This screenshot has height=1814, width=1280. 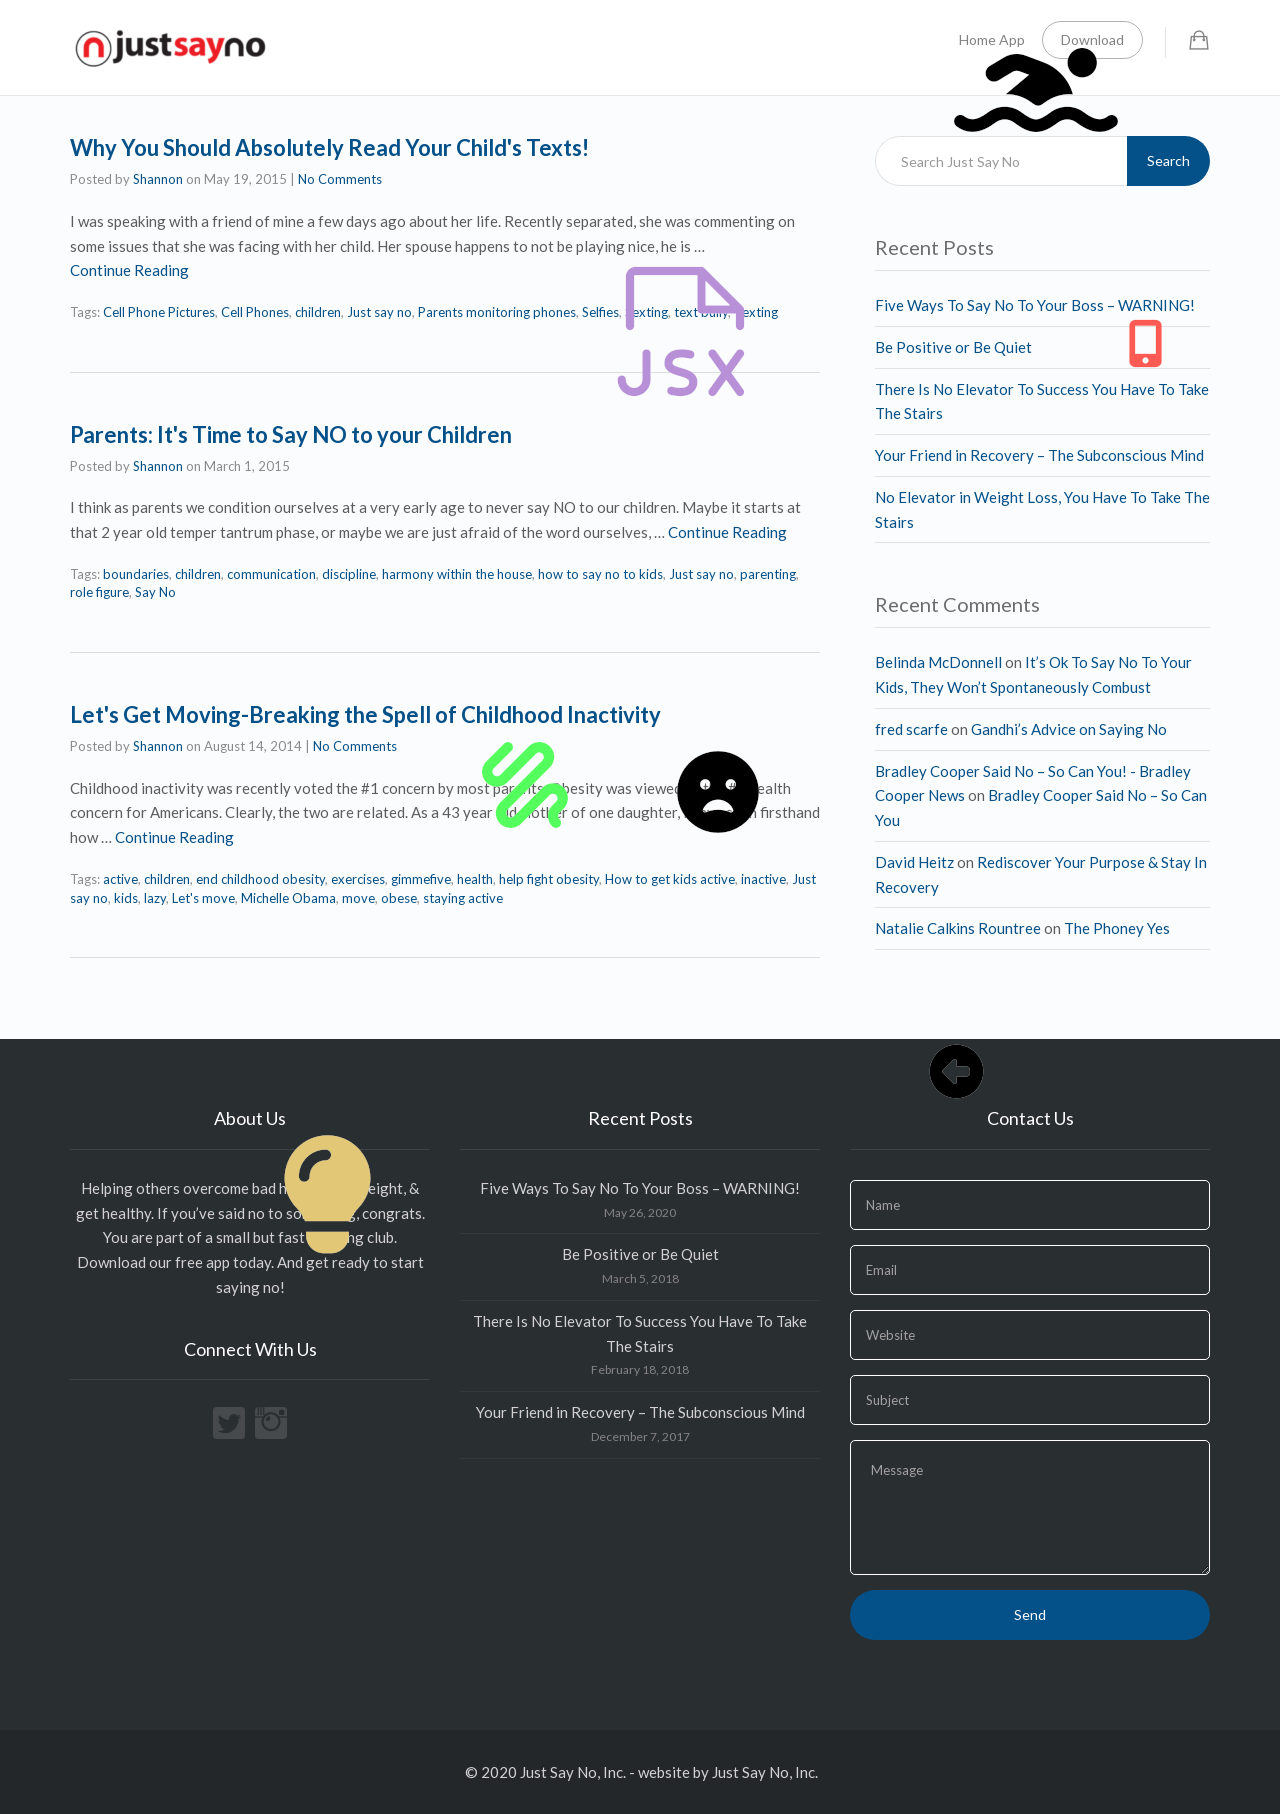 What do you see at coordinates (718, 792) in the screenshot?
I see `submit negative feedback or rating` at bounding box center [718, 792].